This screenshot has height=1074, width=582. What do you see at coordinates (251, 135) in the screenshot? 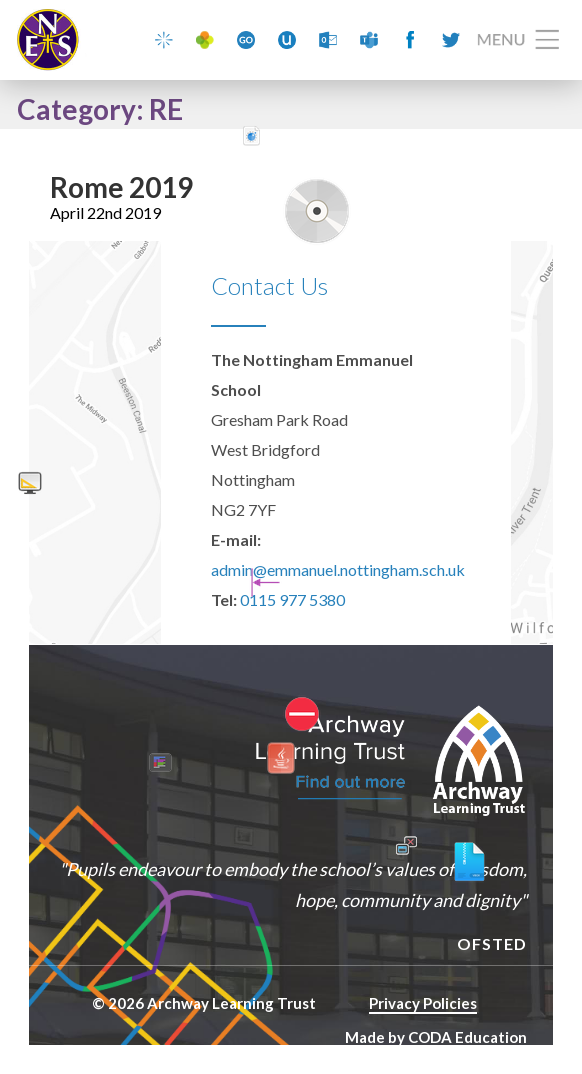
I see `lua script file indicator` at bounding box center [251, 135].